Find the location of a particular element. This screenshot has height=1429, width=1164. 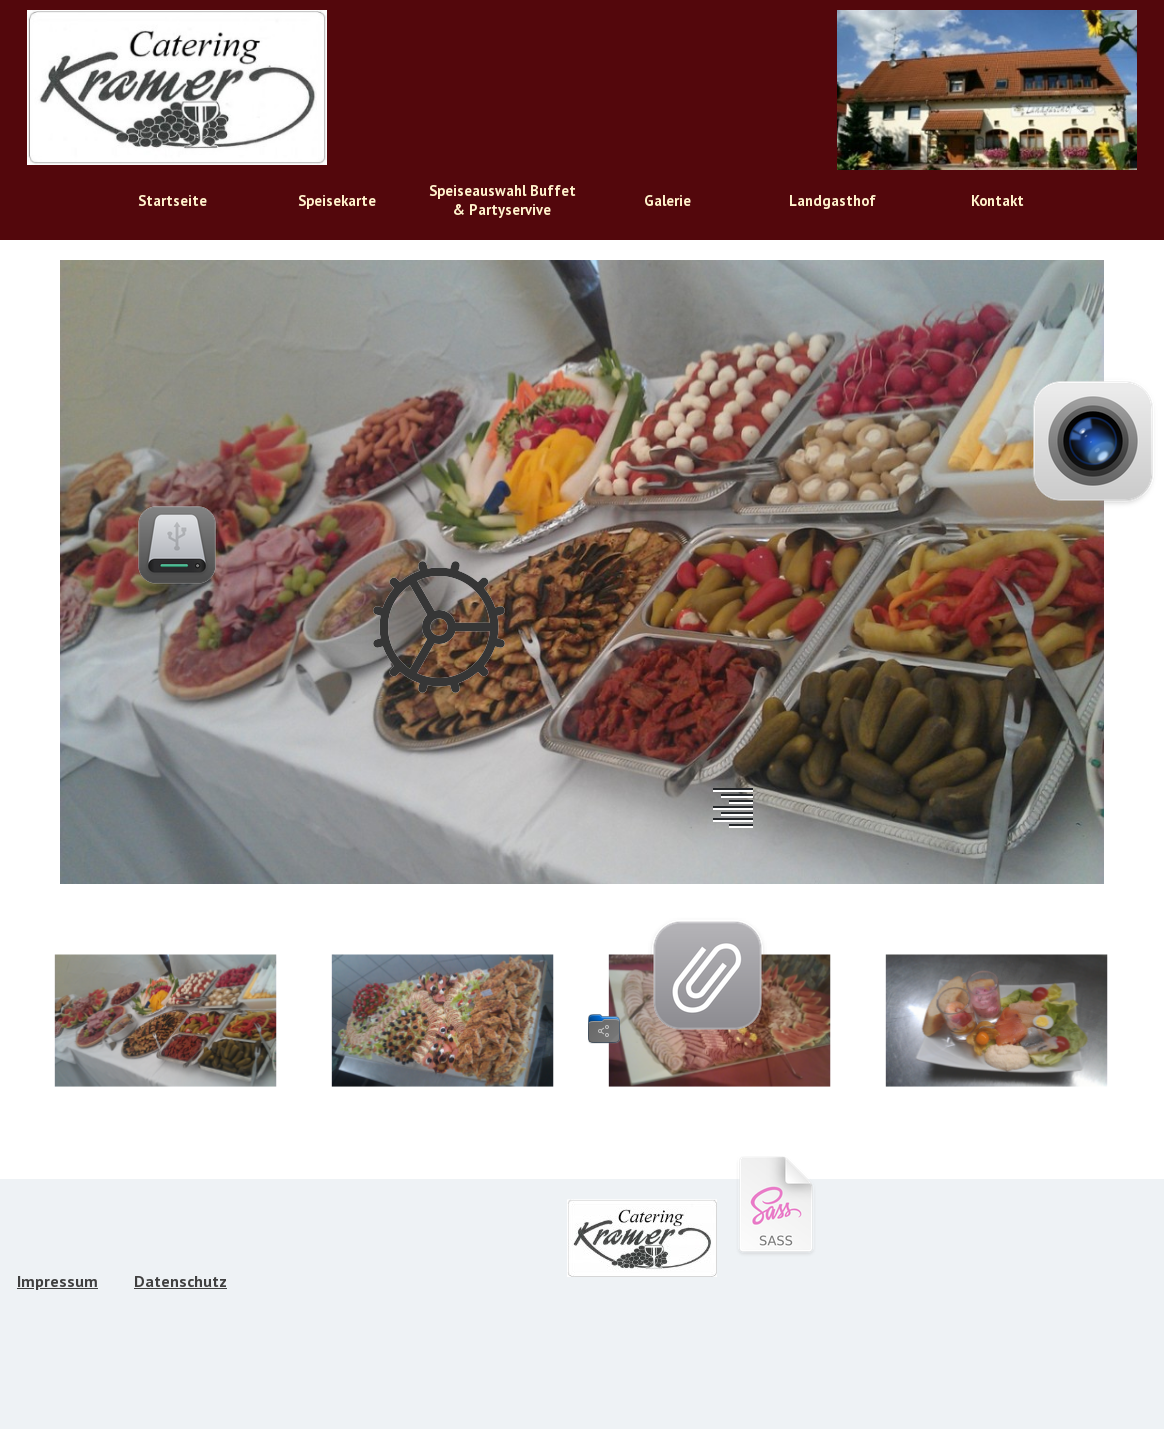

sass stylesheet file is located at coordinates (776, 1206).